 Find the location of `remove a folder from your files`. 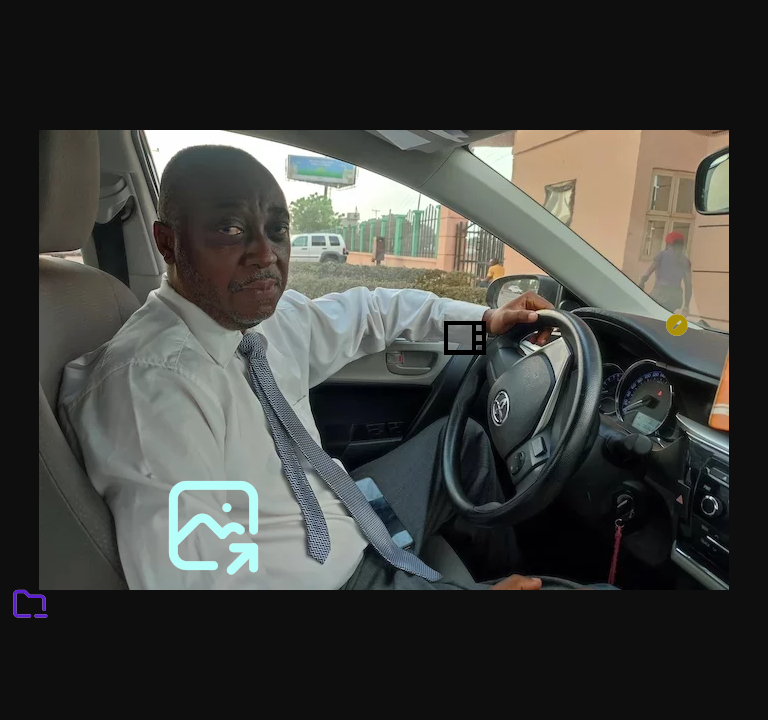

remove a folder from your files is located at coordinates (29, 604).